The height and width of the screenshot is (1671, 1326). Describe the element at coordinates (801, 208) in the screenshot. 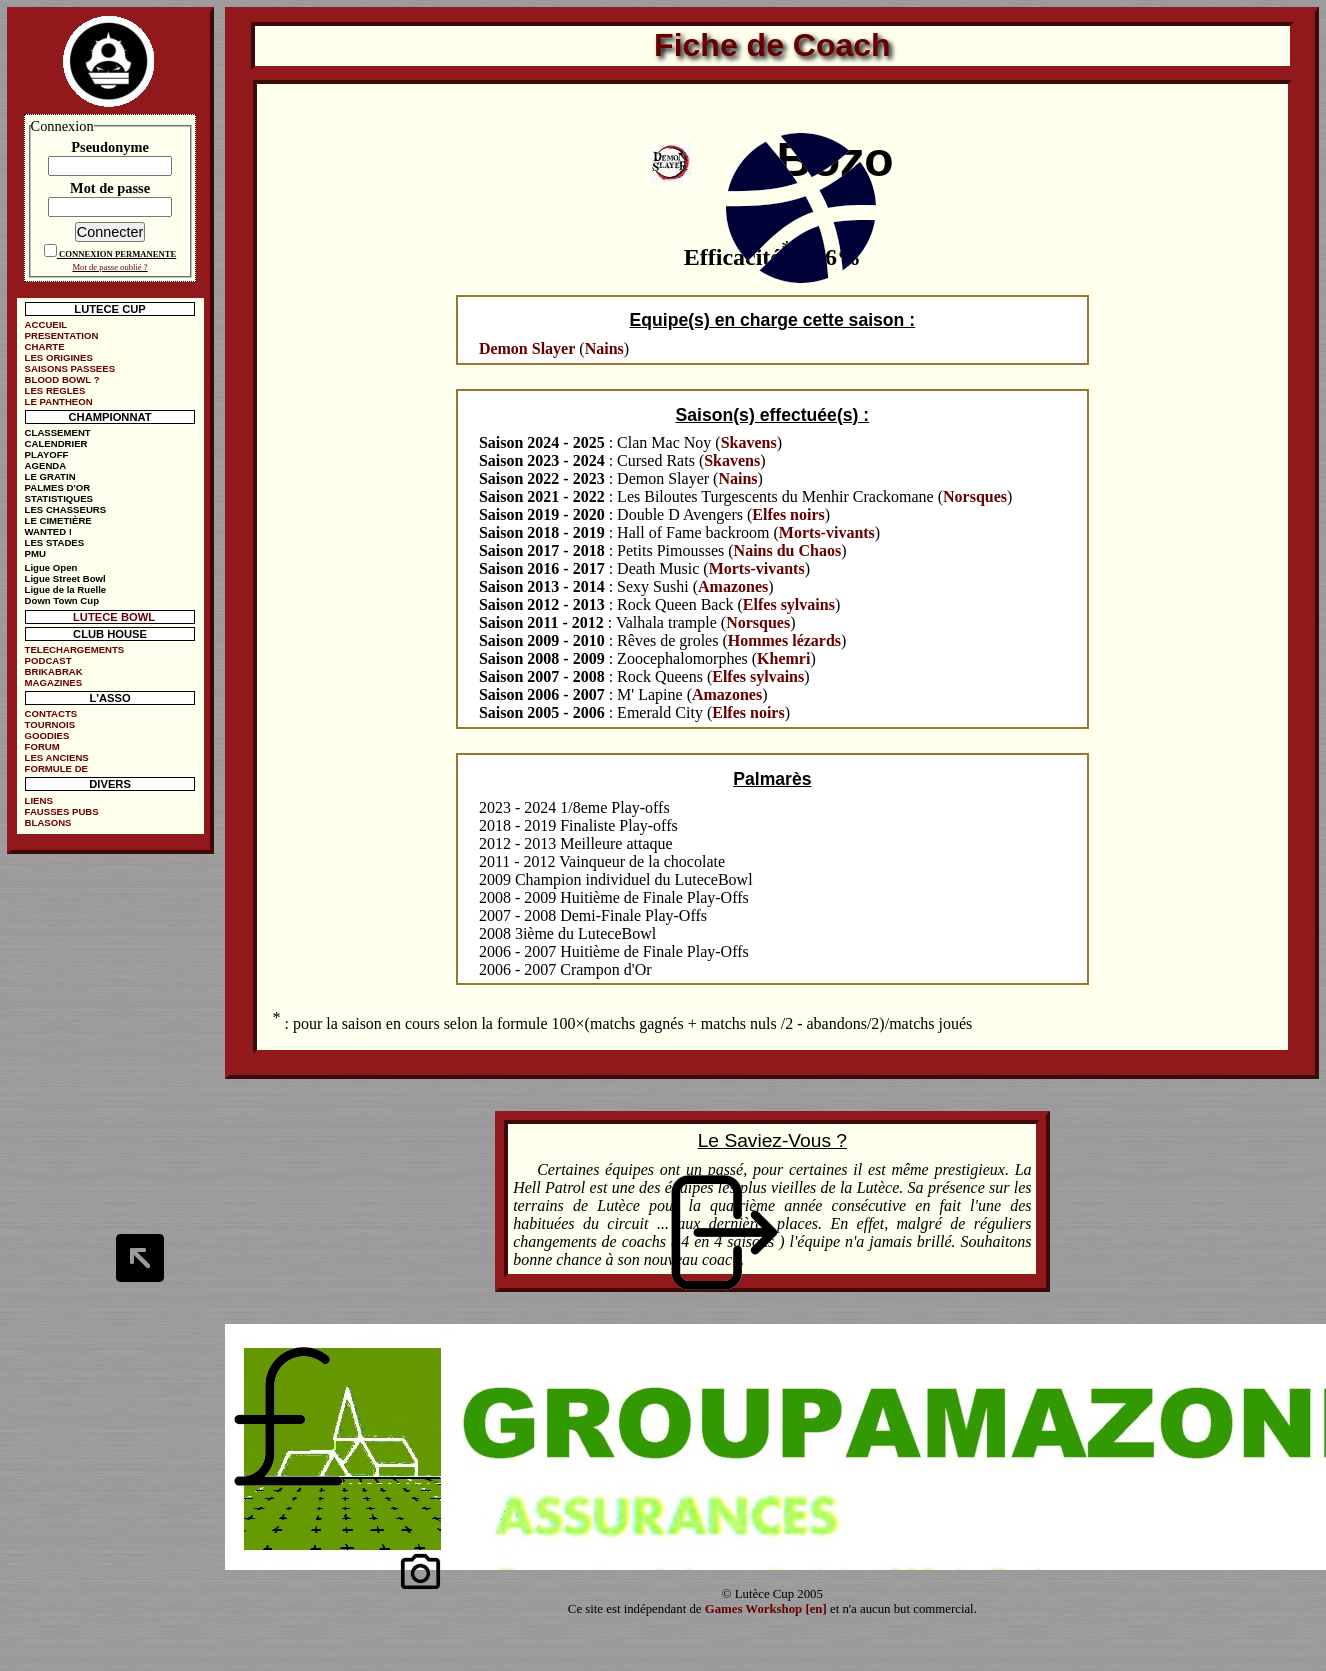

I see `visit dribbble profile or portfolio` at that location.